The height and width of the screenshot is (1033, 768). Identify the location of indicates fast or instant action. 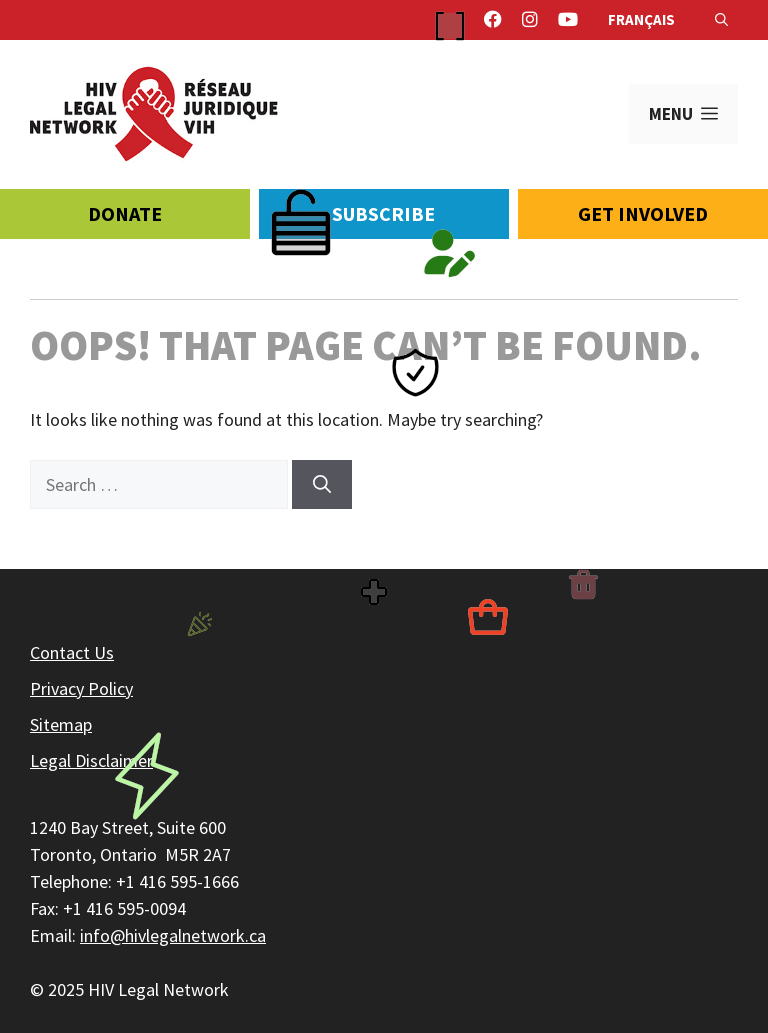
(147, 776).